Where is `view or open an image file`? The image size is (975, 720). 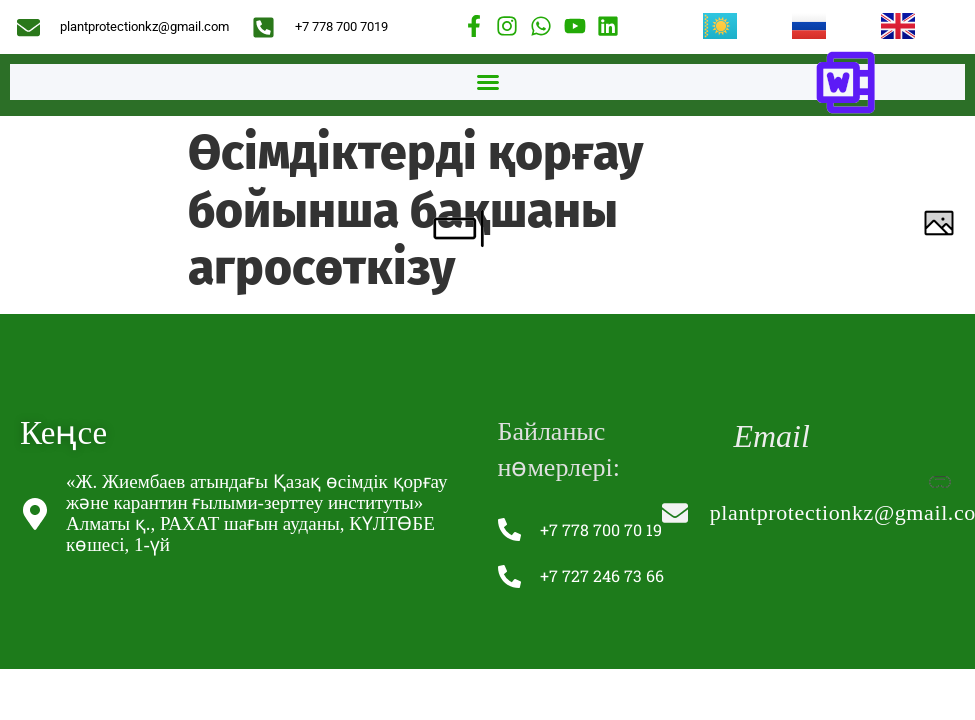 view or open an image file is located at coordinates (939, 223).